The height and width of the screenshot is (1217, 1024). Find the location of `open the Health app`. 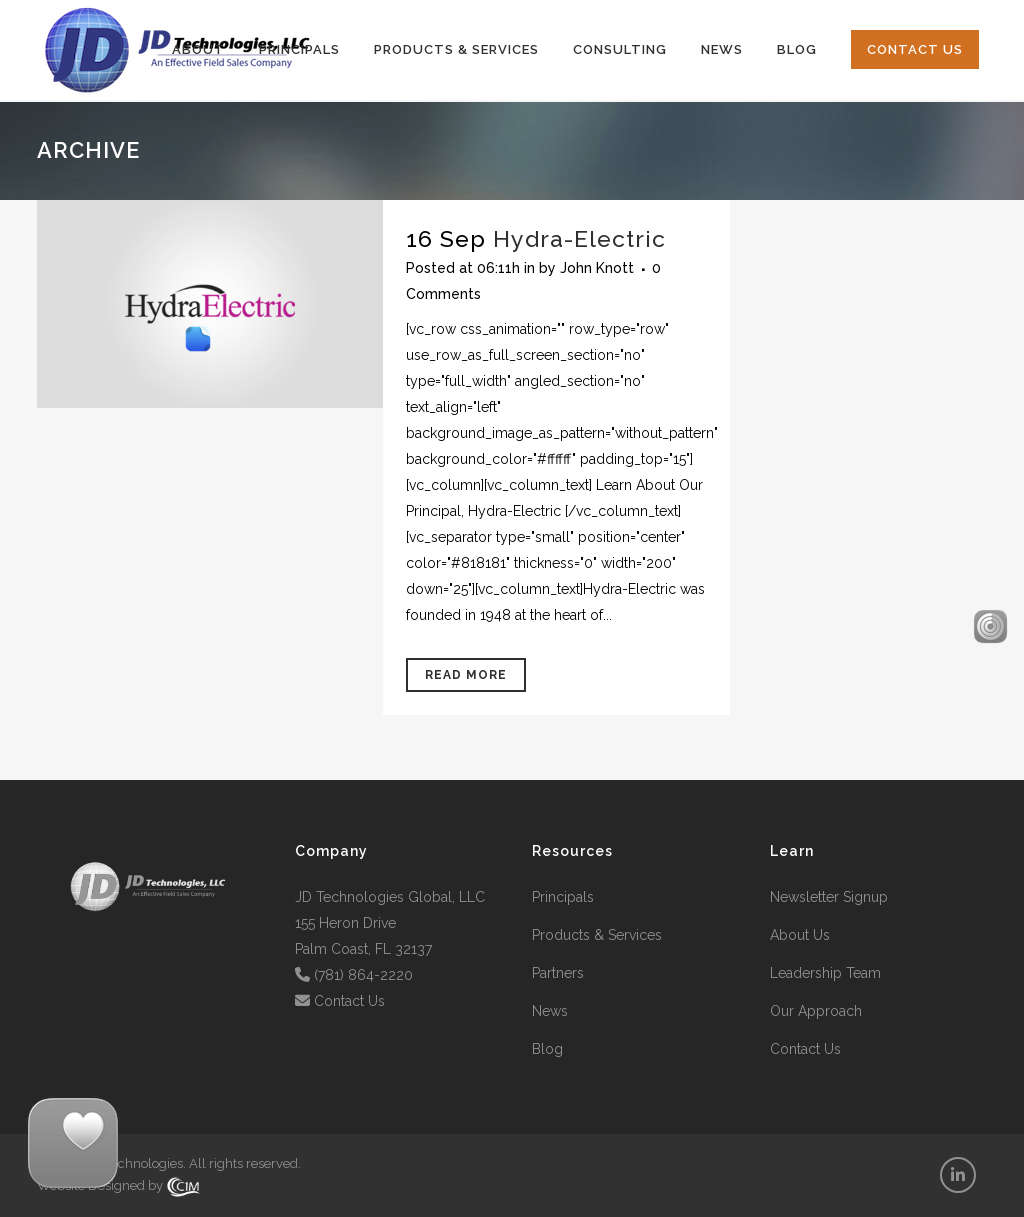

open the Health app is located at coordinates (73, 1143).